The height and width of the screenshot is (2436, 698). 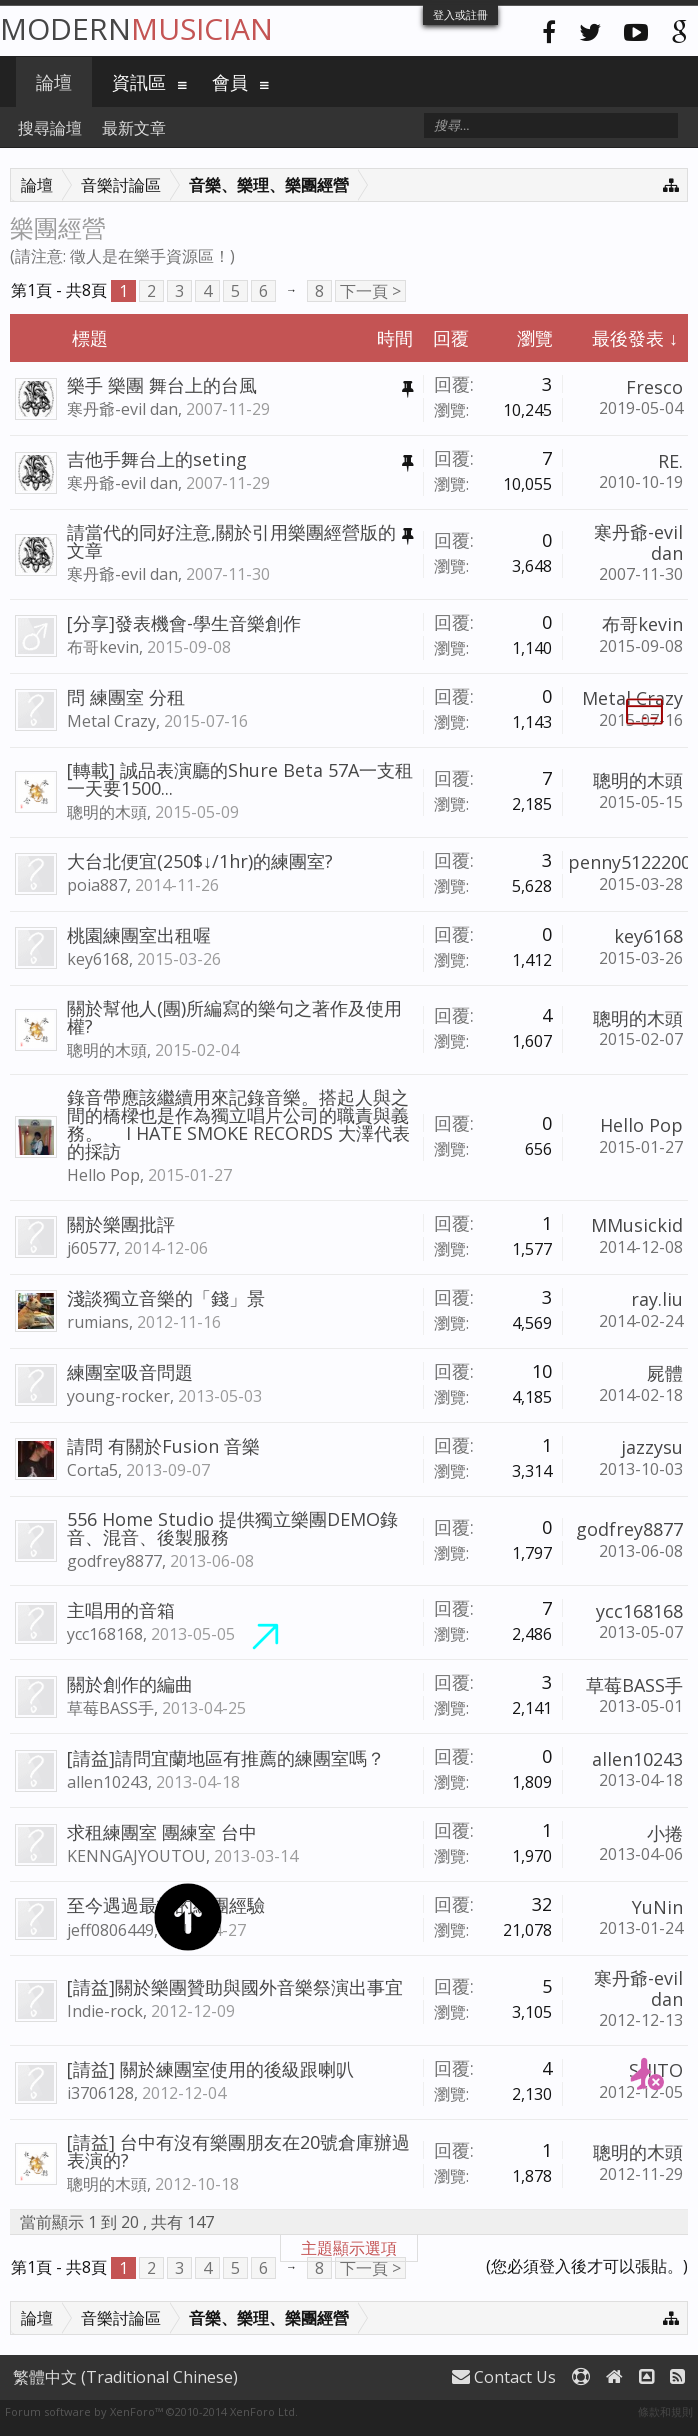 What do you see at coordinates (644, 711) in the screenshot?
I see `manage payment methods` at bounding box center [644, 711].